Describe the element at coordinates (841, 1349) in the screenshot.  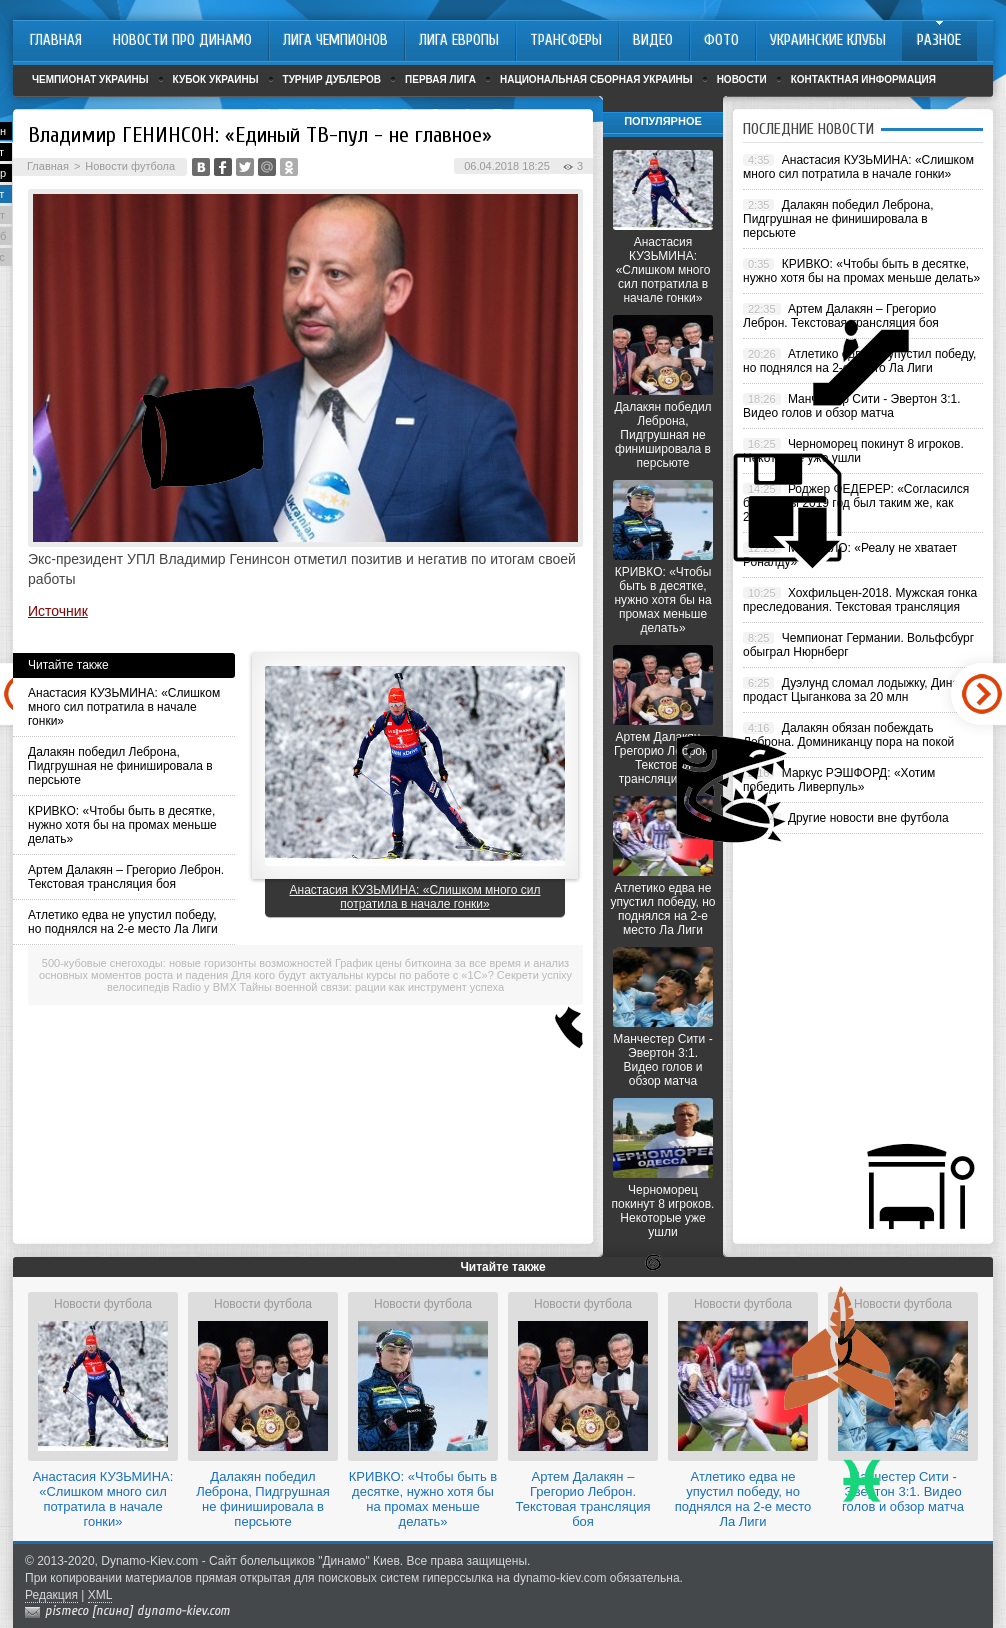
I see `select turban headwear for character customization` at that location.